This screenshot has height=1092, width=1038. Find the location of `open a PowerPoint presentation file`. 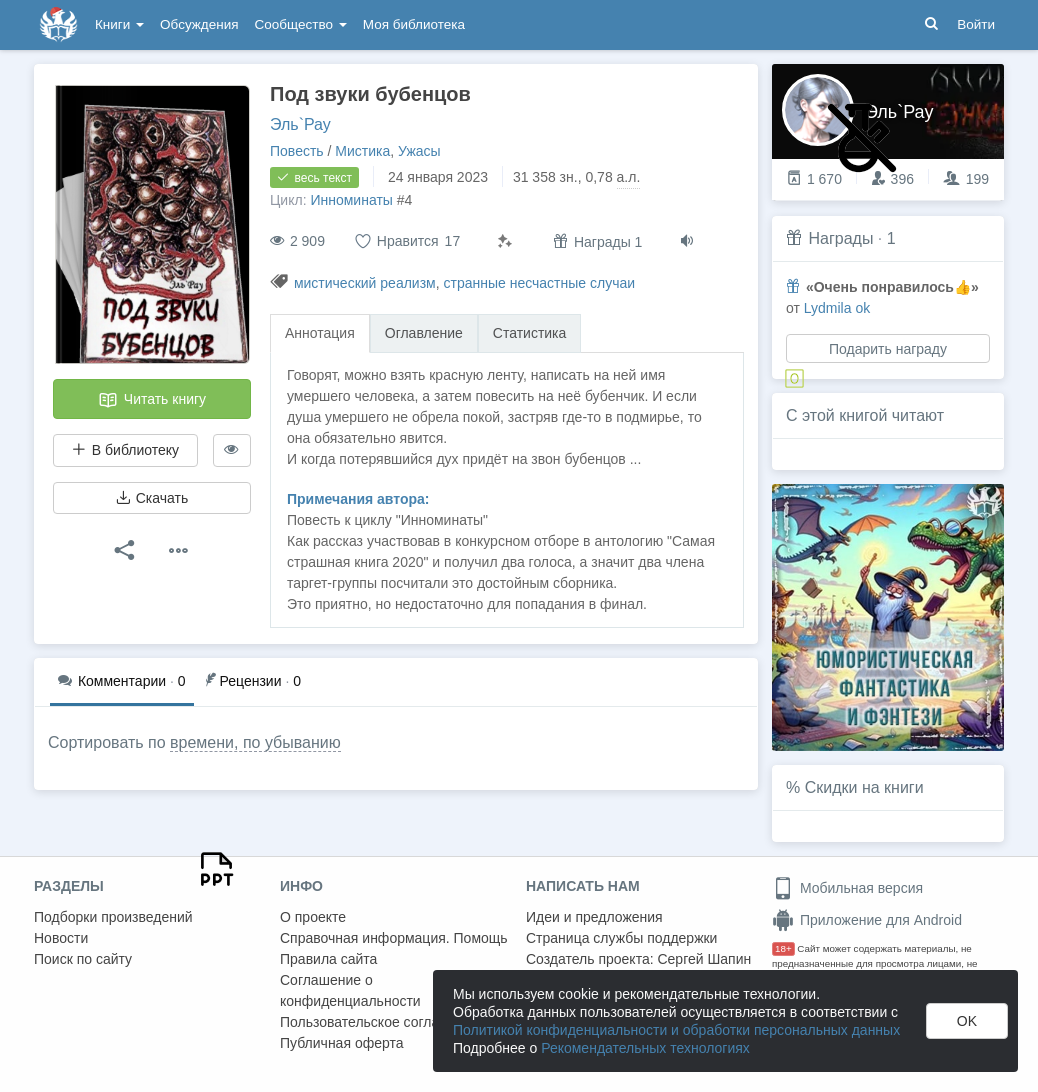

open a PowerPoint presentation file is located at coordinates (216, 870).